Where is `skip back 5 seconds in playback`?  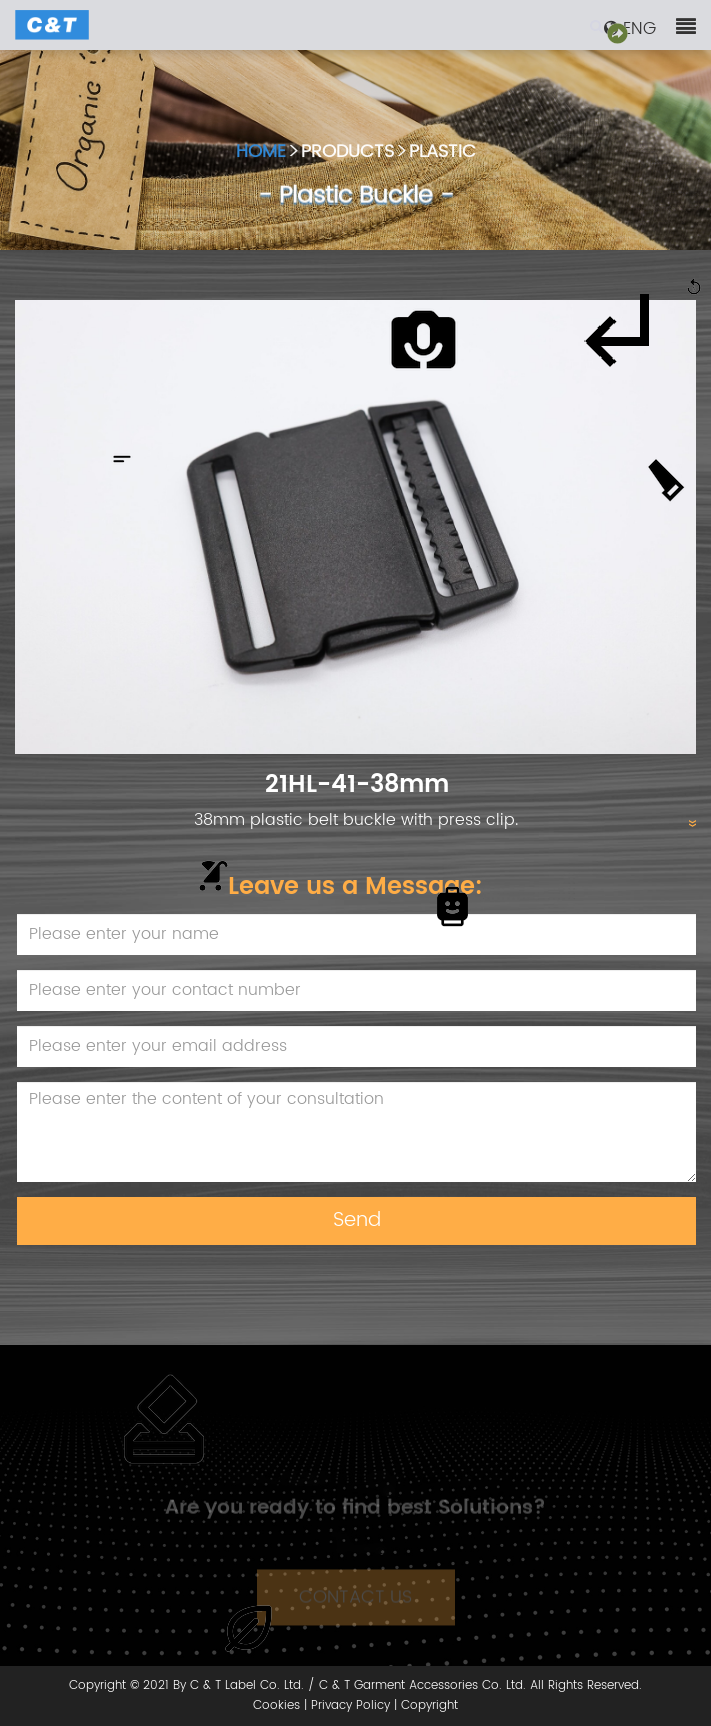
skip back 5 seconds in playback is located at coordinates (694, 287).